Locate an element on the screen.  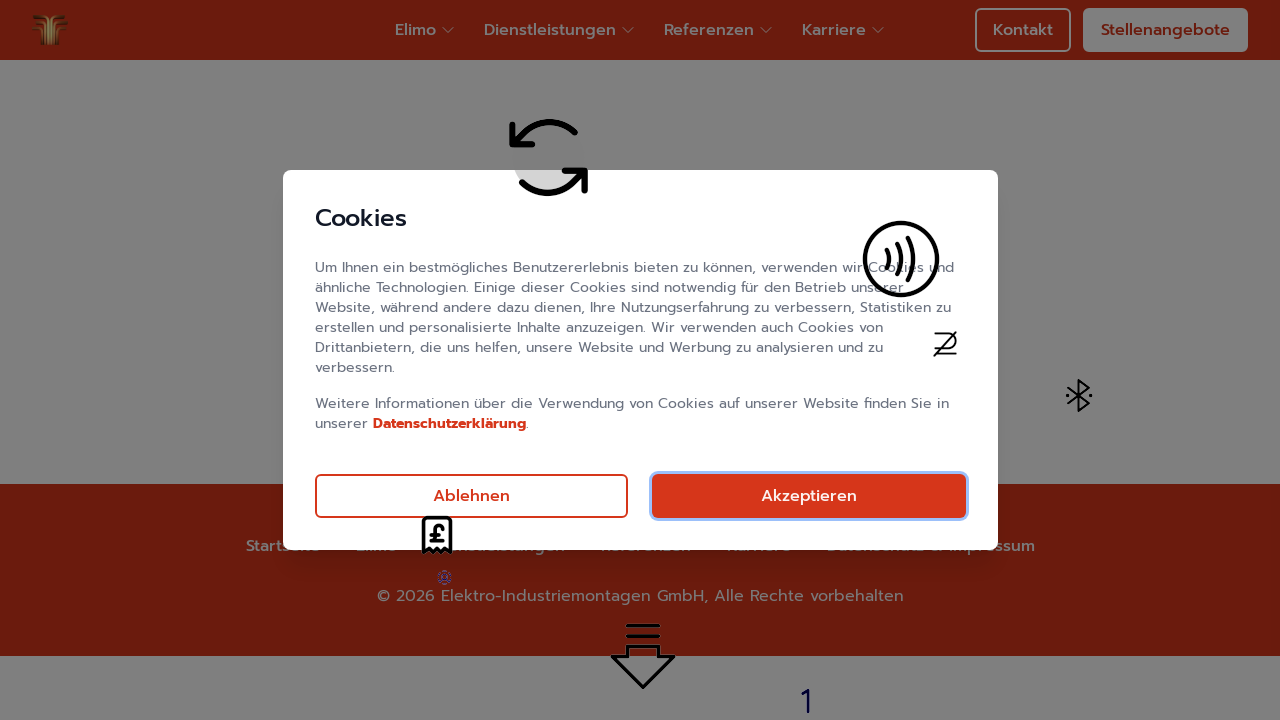
tap to pay with contactless payment is located at coordinates (901, 259).